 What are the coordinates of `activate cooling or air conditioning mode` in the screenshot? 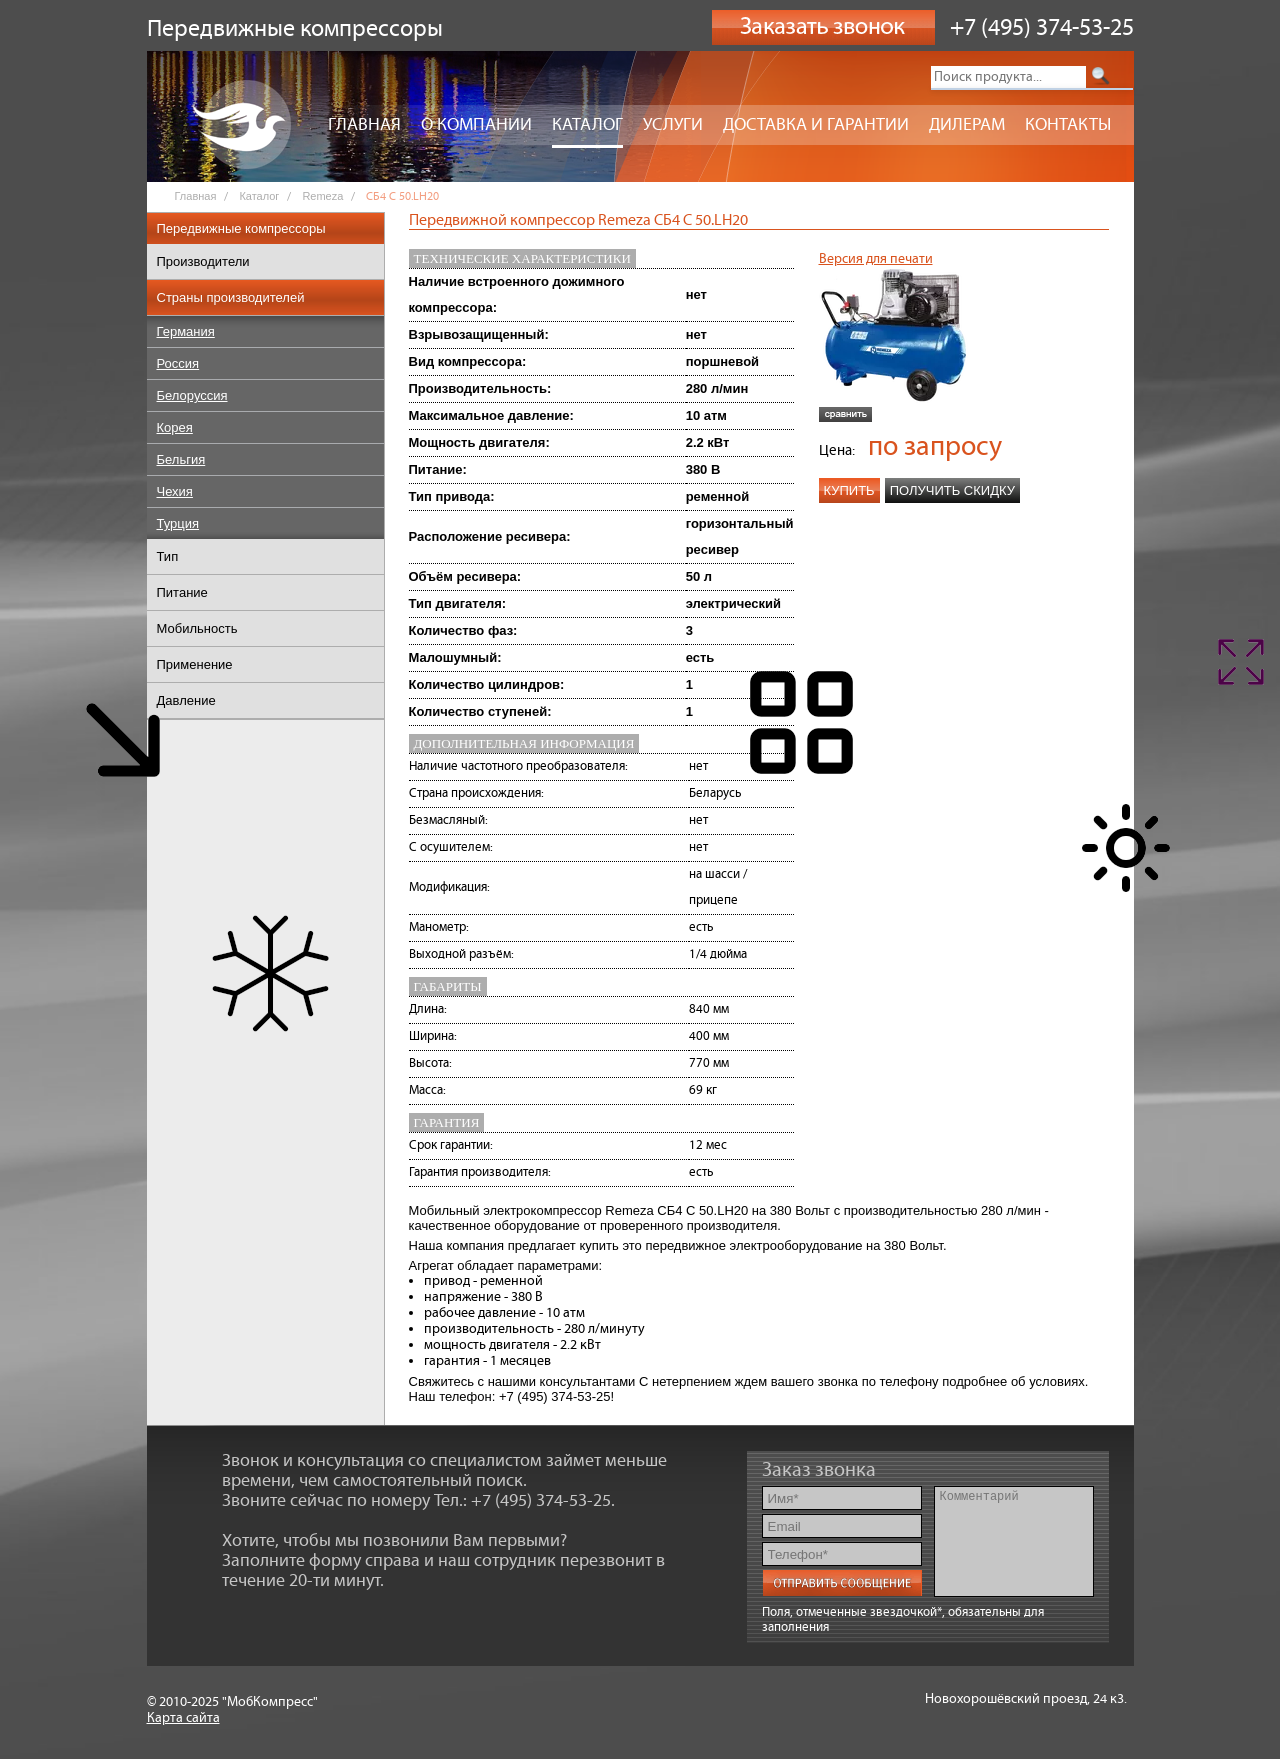 It's located at (270, 973).